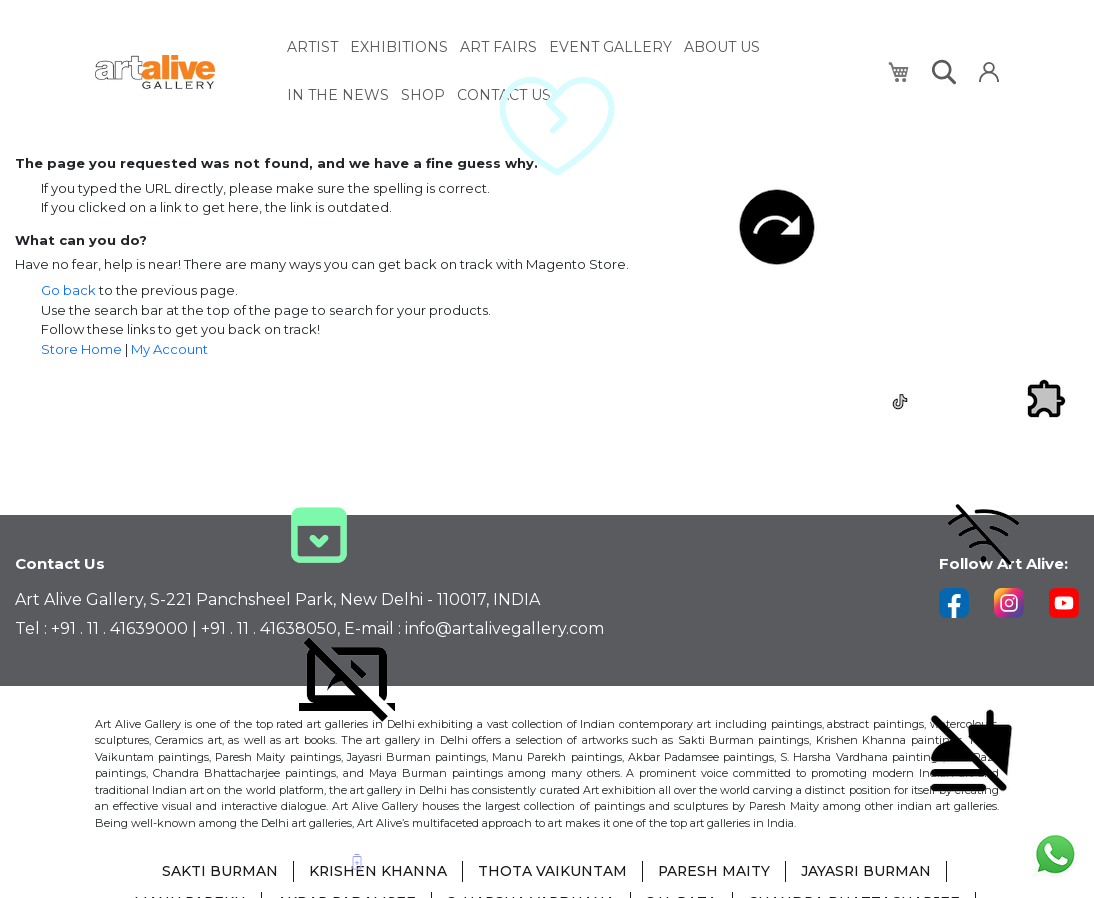 The image size is (1094, 898). Describe the element at coordinates (1047, 398) in the screenshot. I see `access browser extensions or add-ons` at that location.